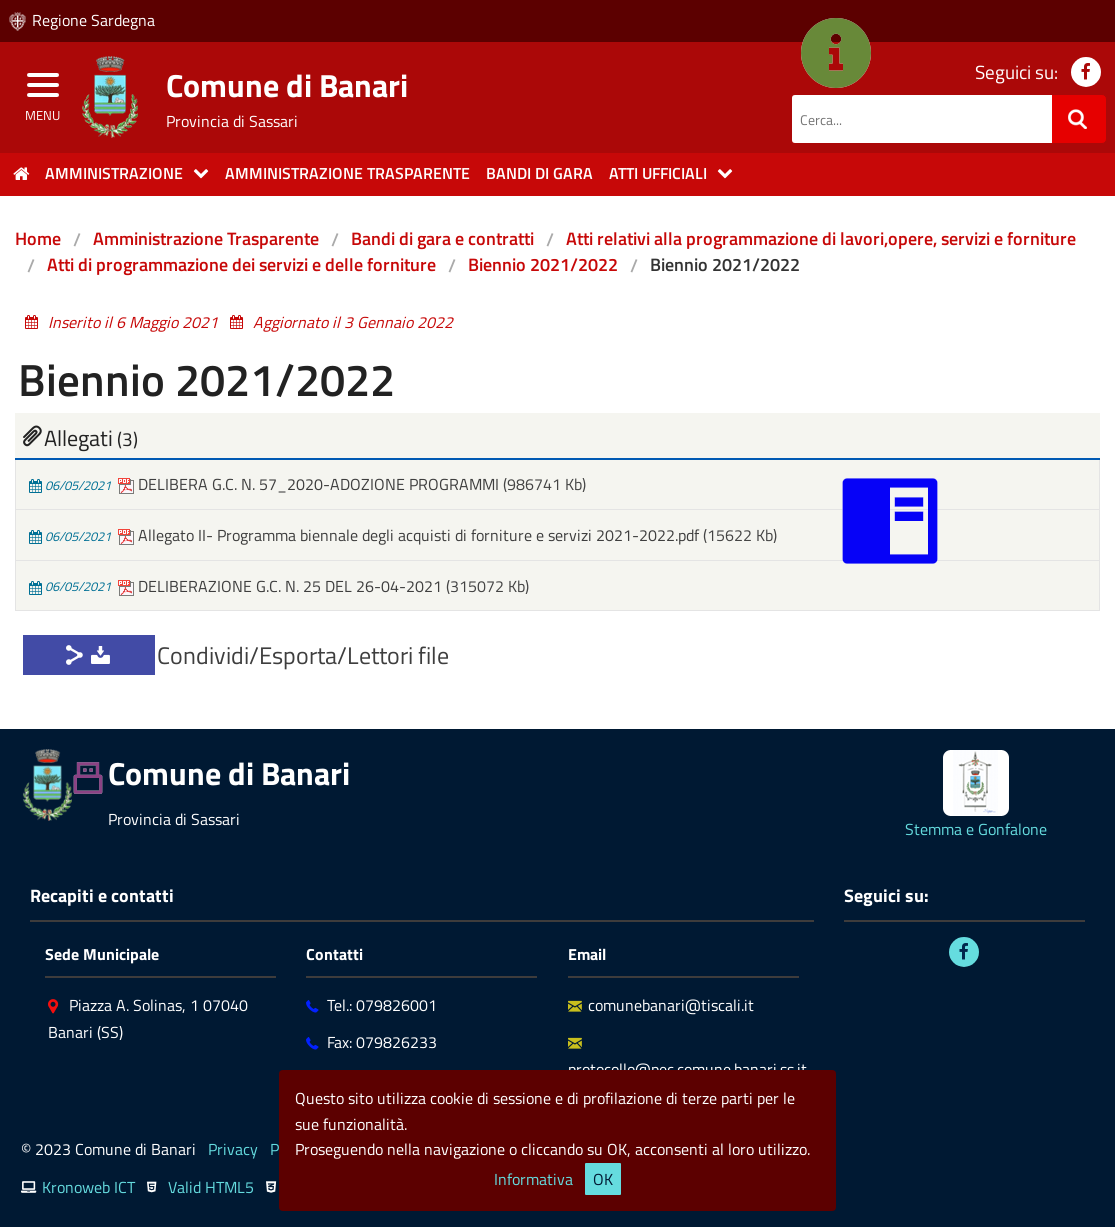 This screenshot has height=1227, width=1115. Describe the element at coordinates (890, 521) in the screenshot. I see `open reading mode or e-reader` at that location.